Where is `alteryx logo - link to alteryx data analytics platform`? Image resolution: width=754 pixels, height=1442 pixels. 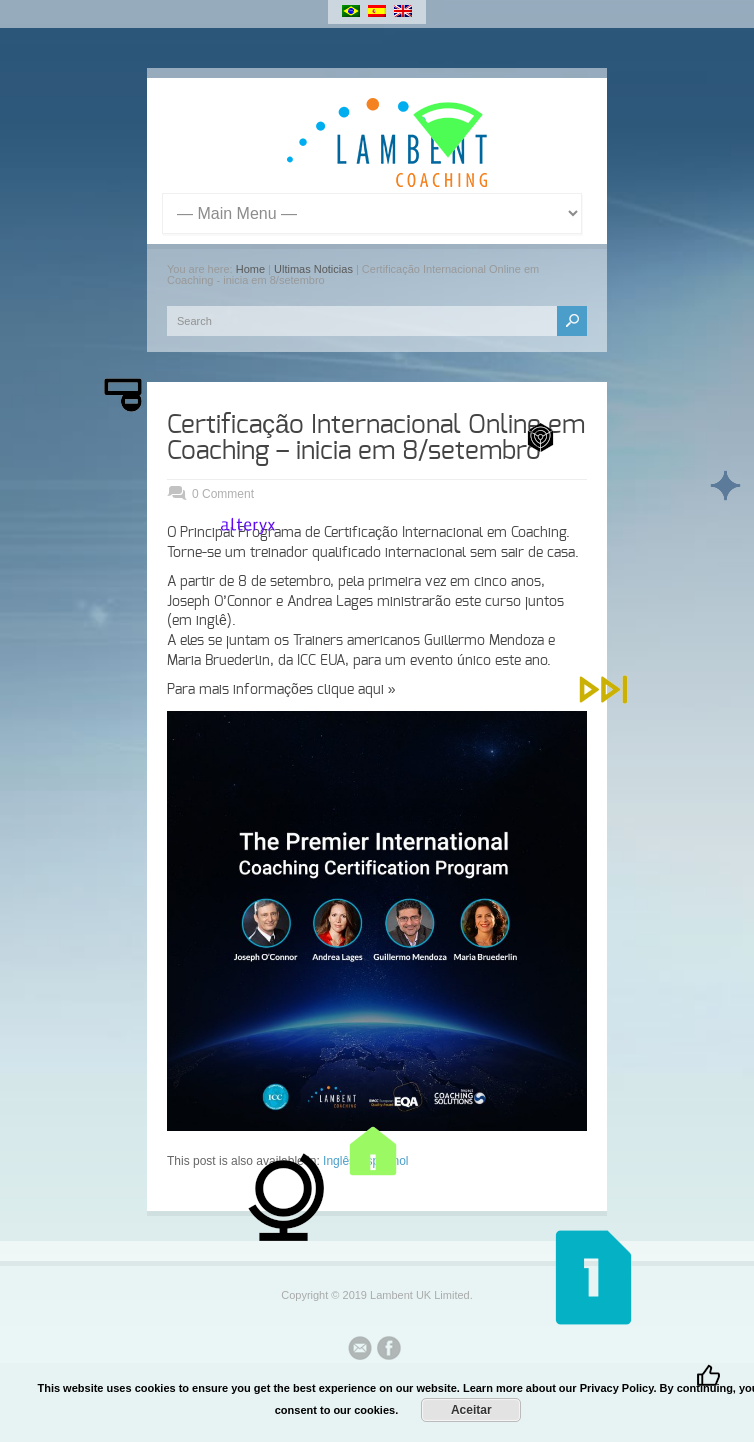 alteryx logo - link to alteryx data analytics platform is located at coordinates (248, 526).